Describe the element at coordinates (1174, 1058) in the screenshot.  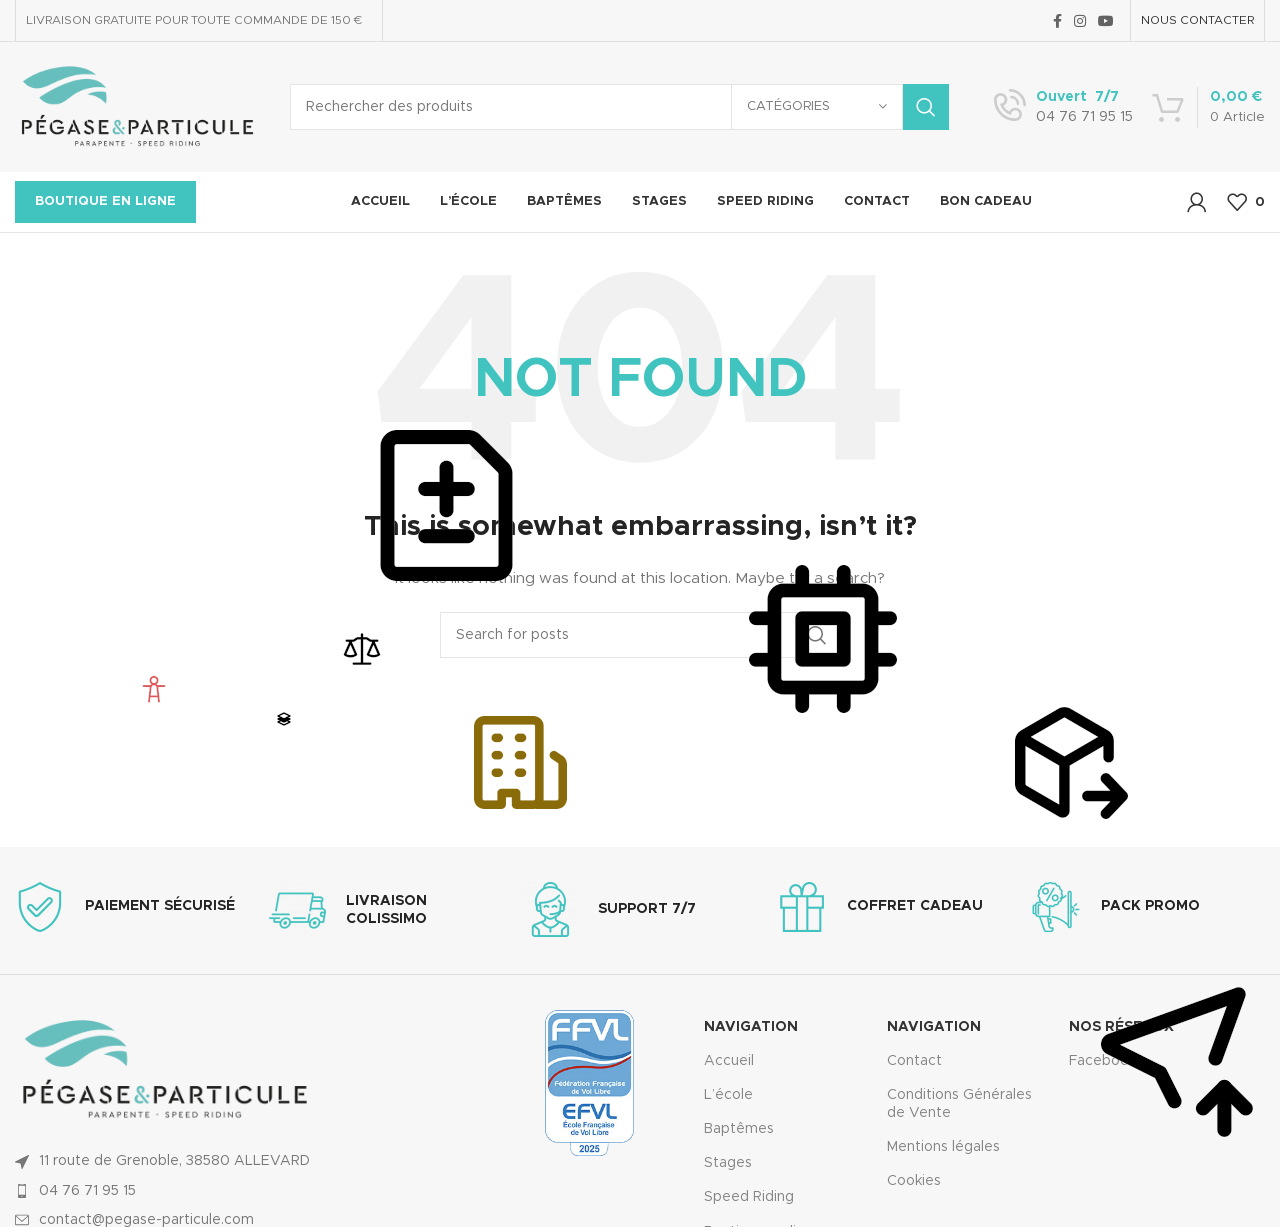
I see `upload or share your current location` at that location.